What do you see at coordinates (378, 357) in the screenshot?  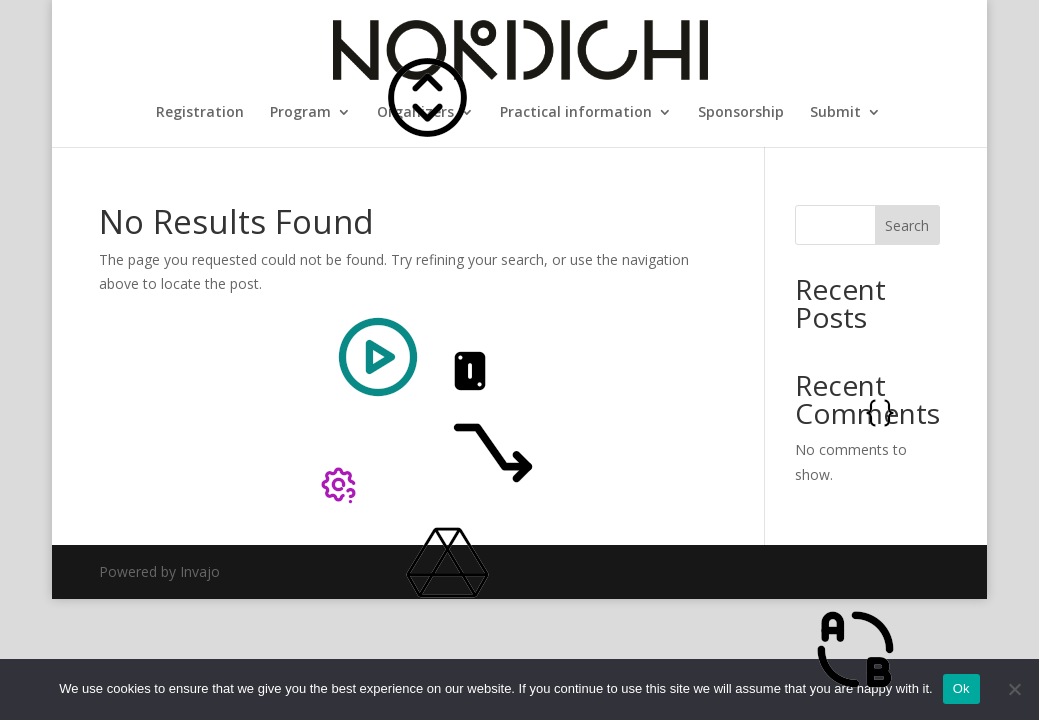 I see `play media or video content` at bounding box center [378, 357].